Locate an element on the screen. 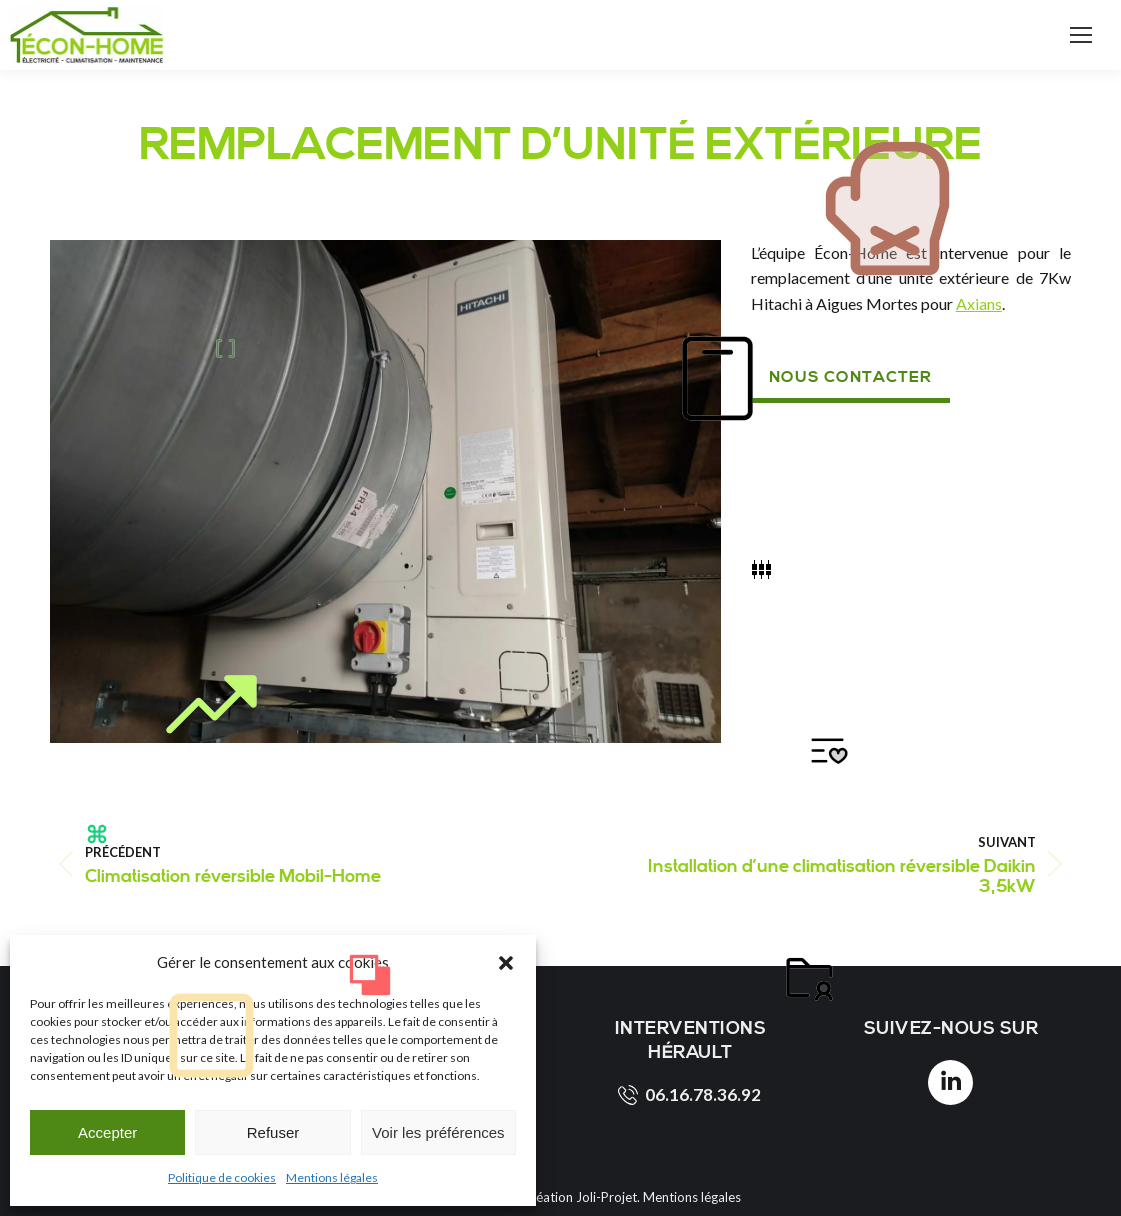  select or deselect an item is located at coordinates (211, 1035).